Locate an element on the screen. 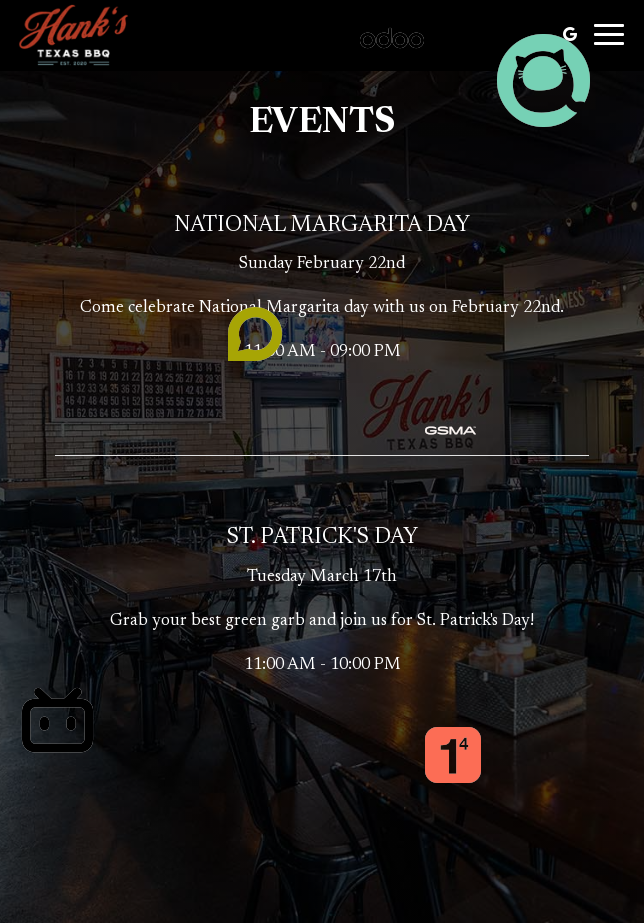  GSMA organization logo is located at coordinates (450, 430).